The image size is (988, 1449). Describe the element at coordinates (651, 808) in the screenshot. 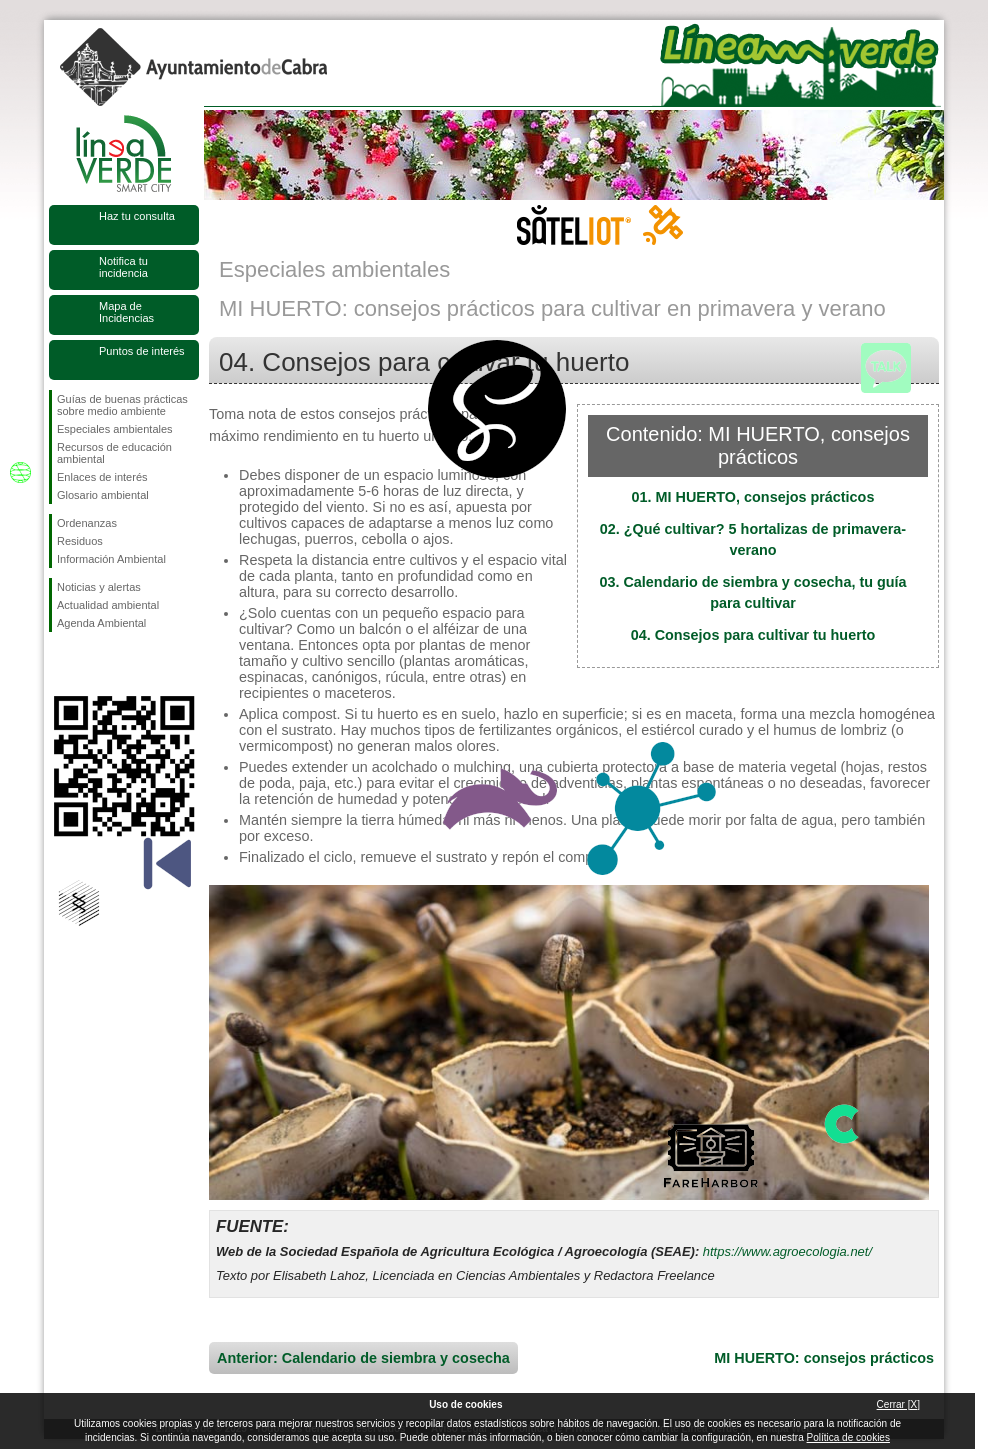

I see `open icinga monitoring dashboard` at that location.